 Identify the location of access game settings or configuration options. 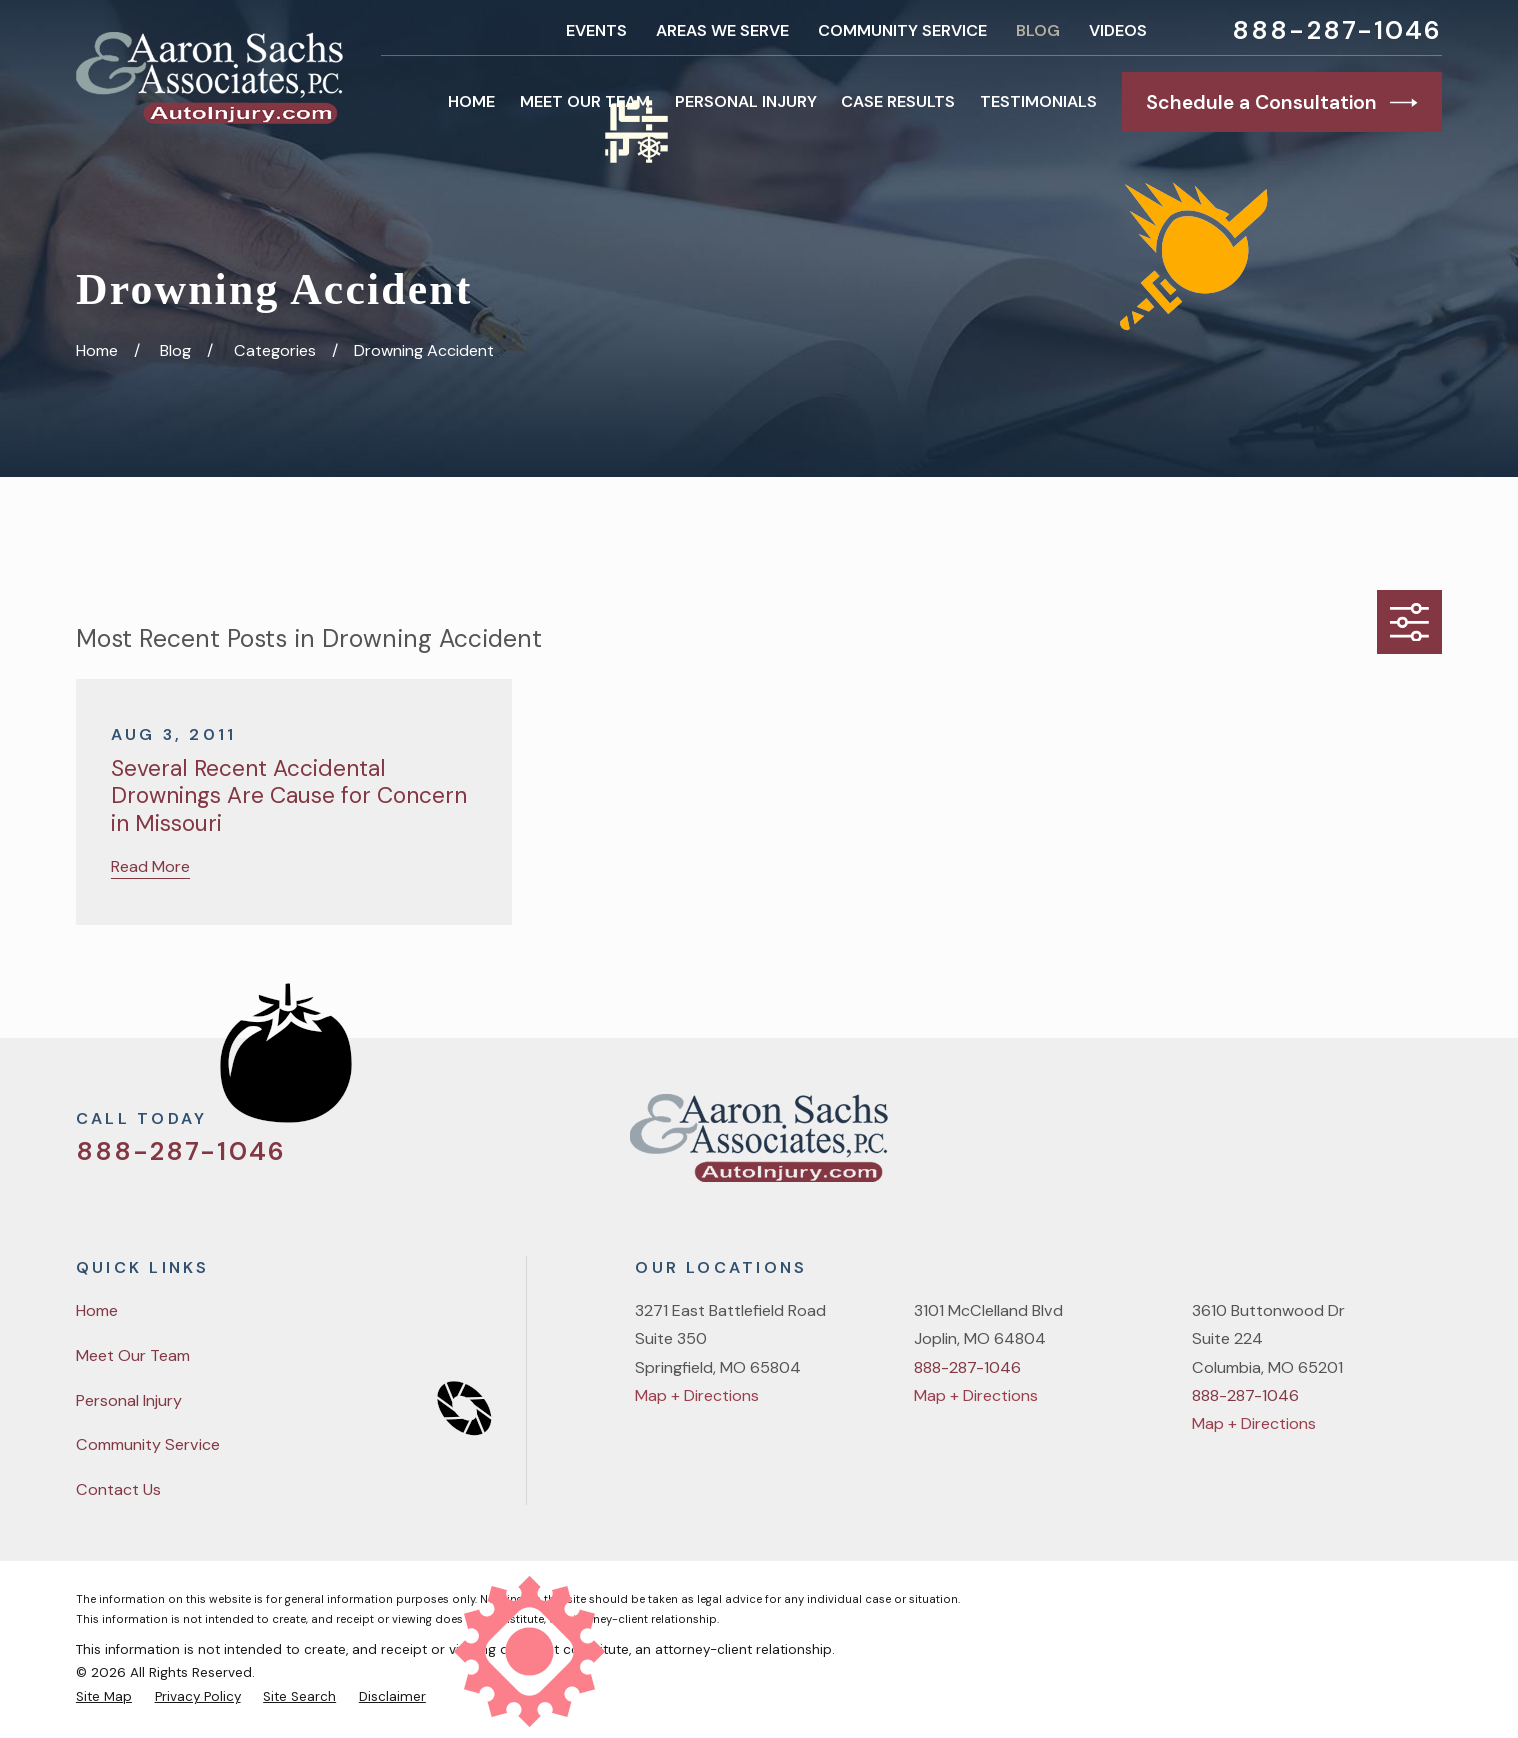
(529, 1651).